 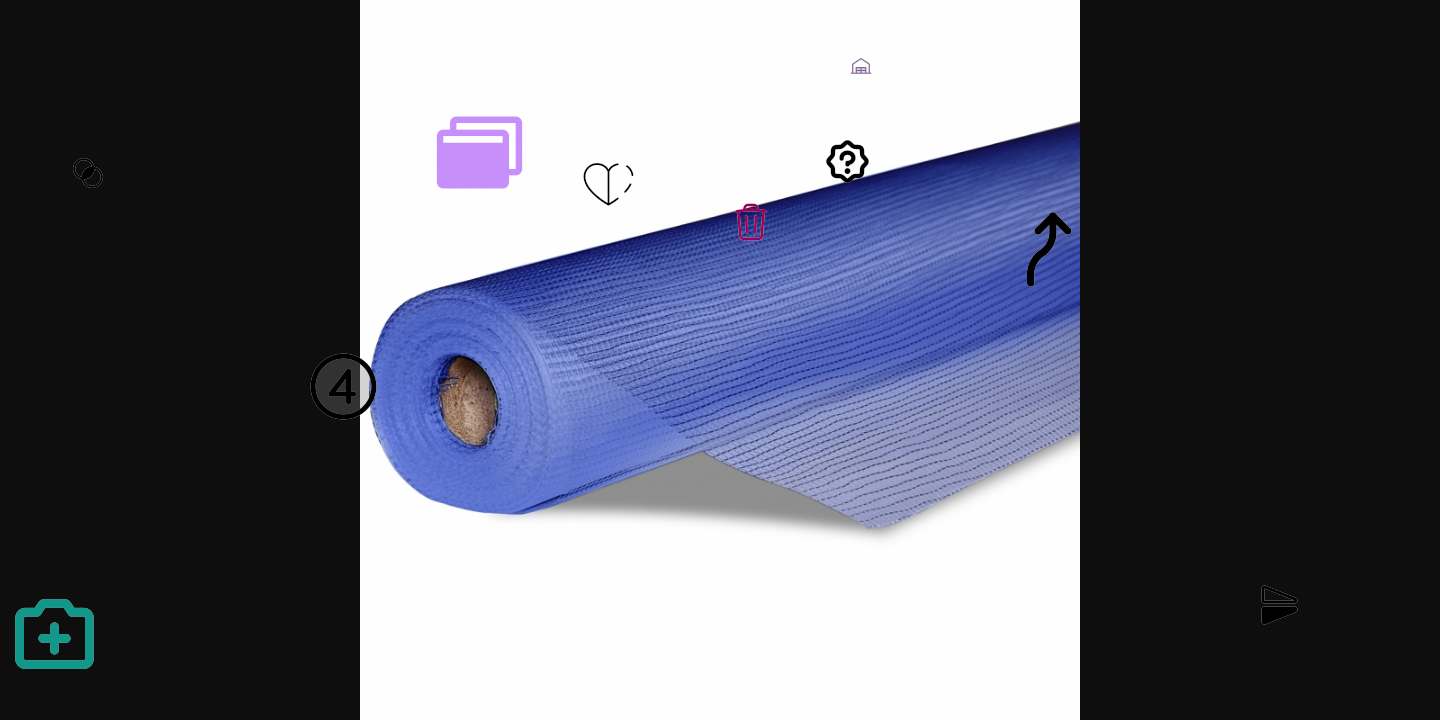 I want to click on add a new photo, so click(x=54, y=635).